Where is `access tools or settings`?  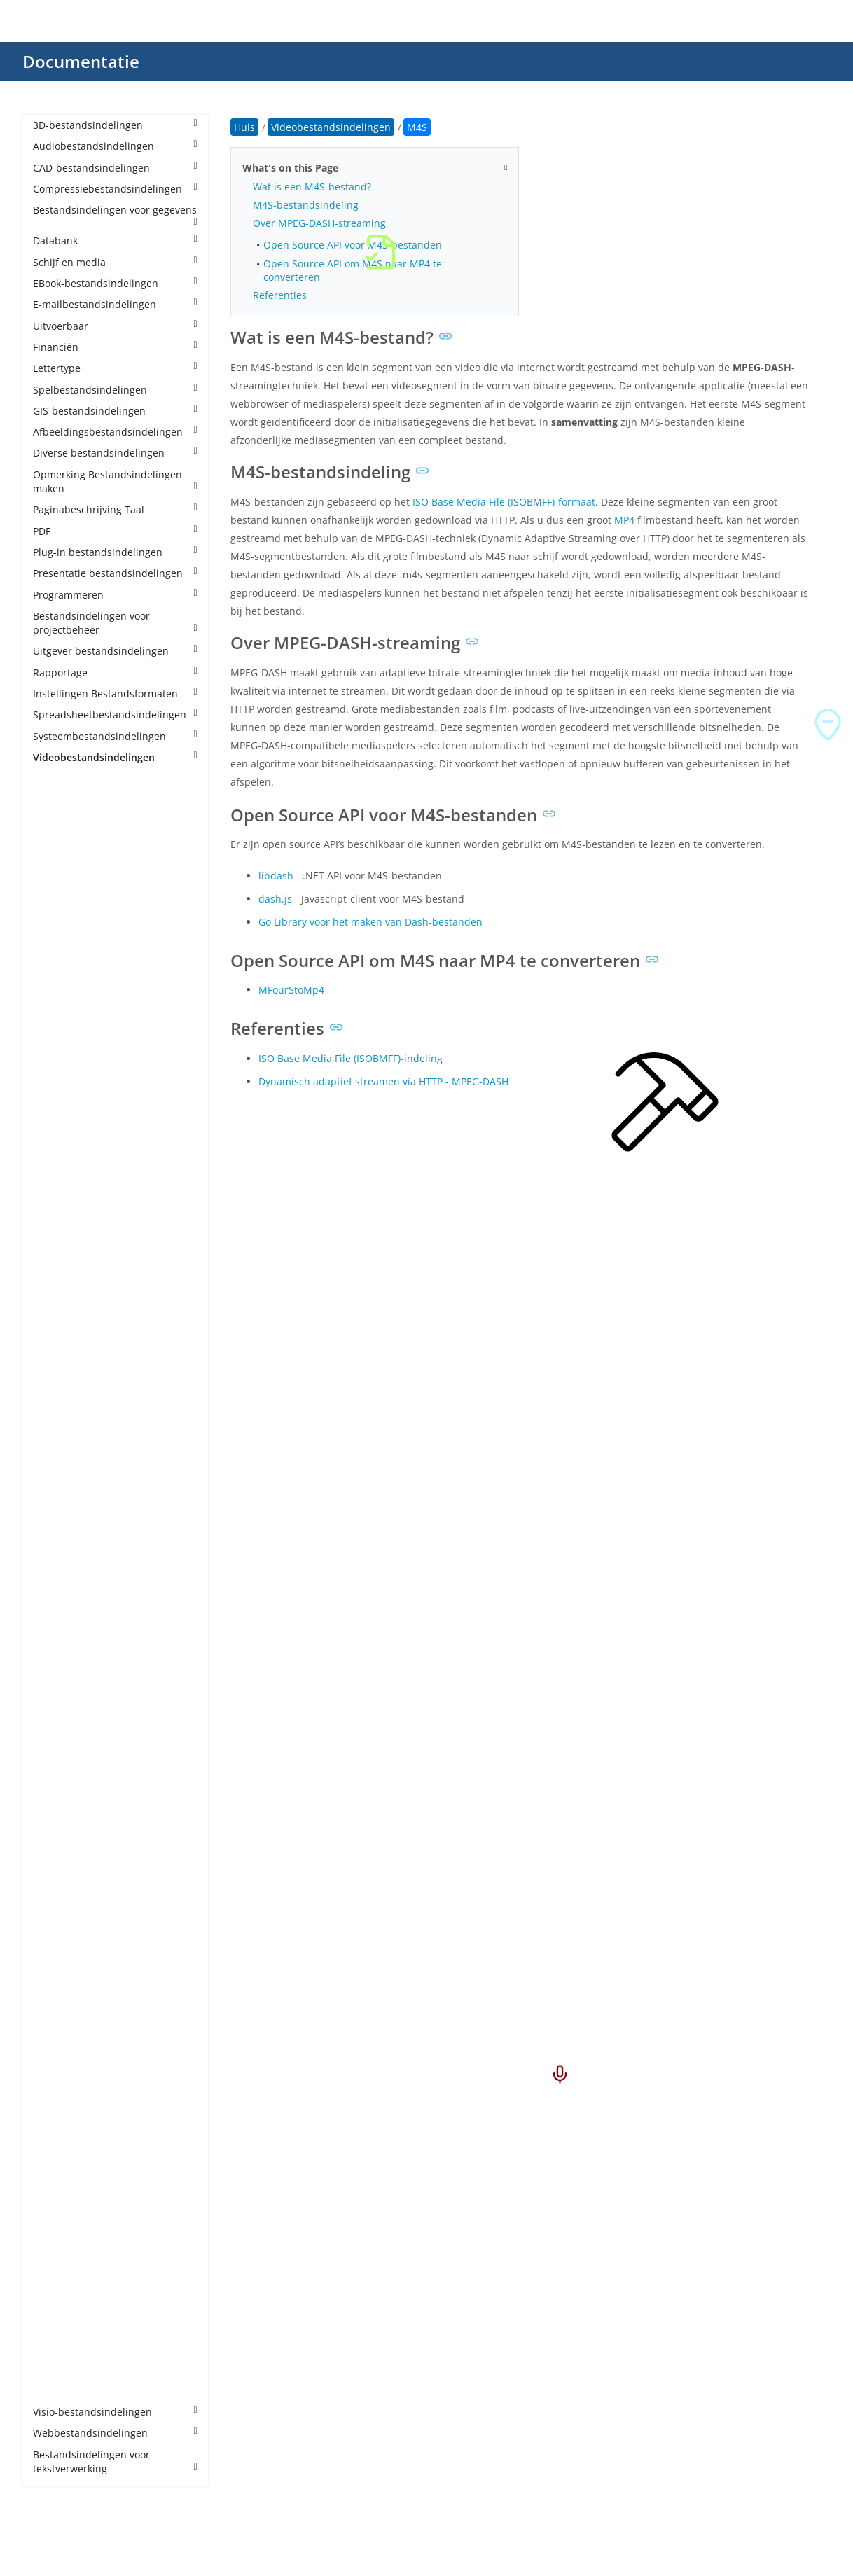 access tools or settings is located at coordinates (659, 1103).